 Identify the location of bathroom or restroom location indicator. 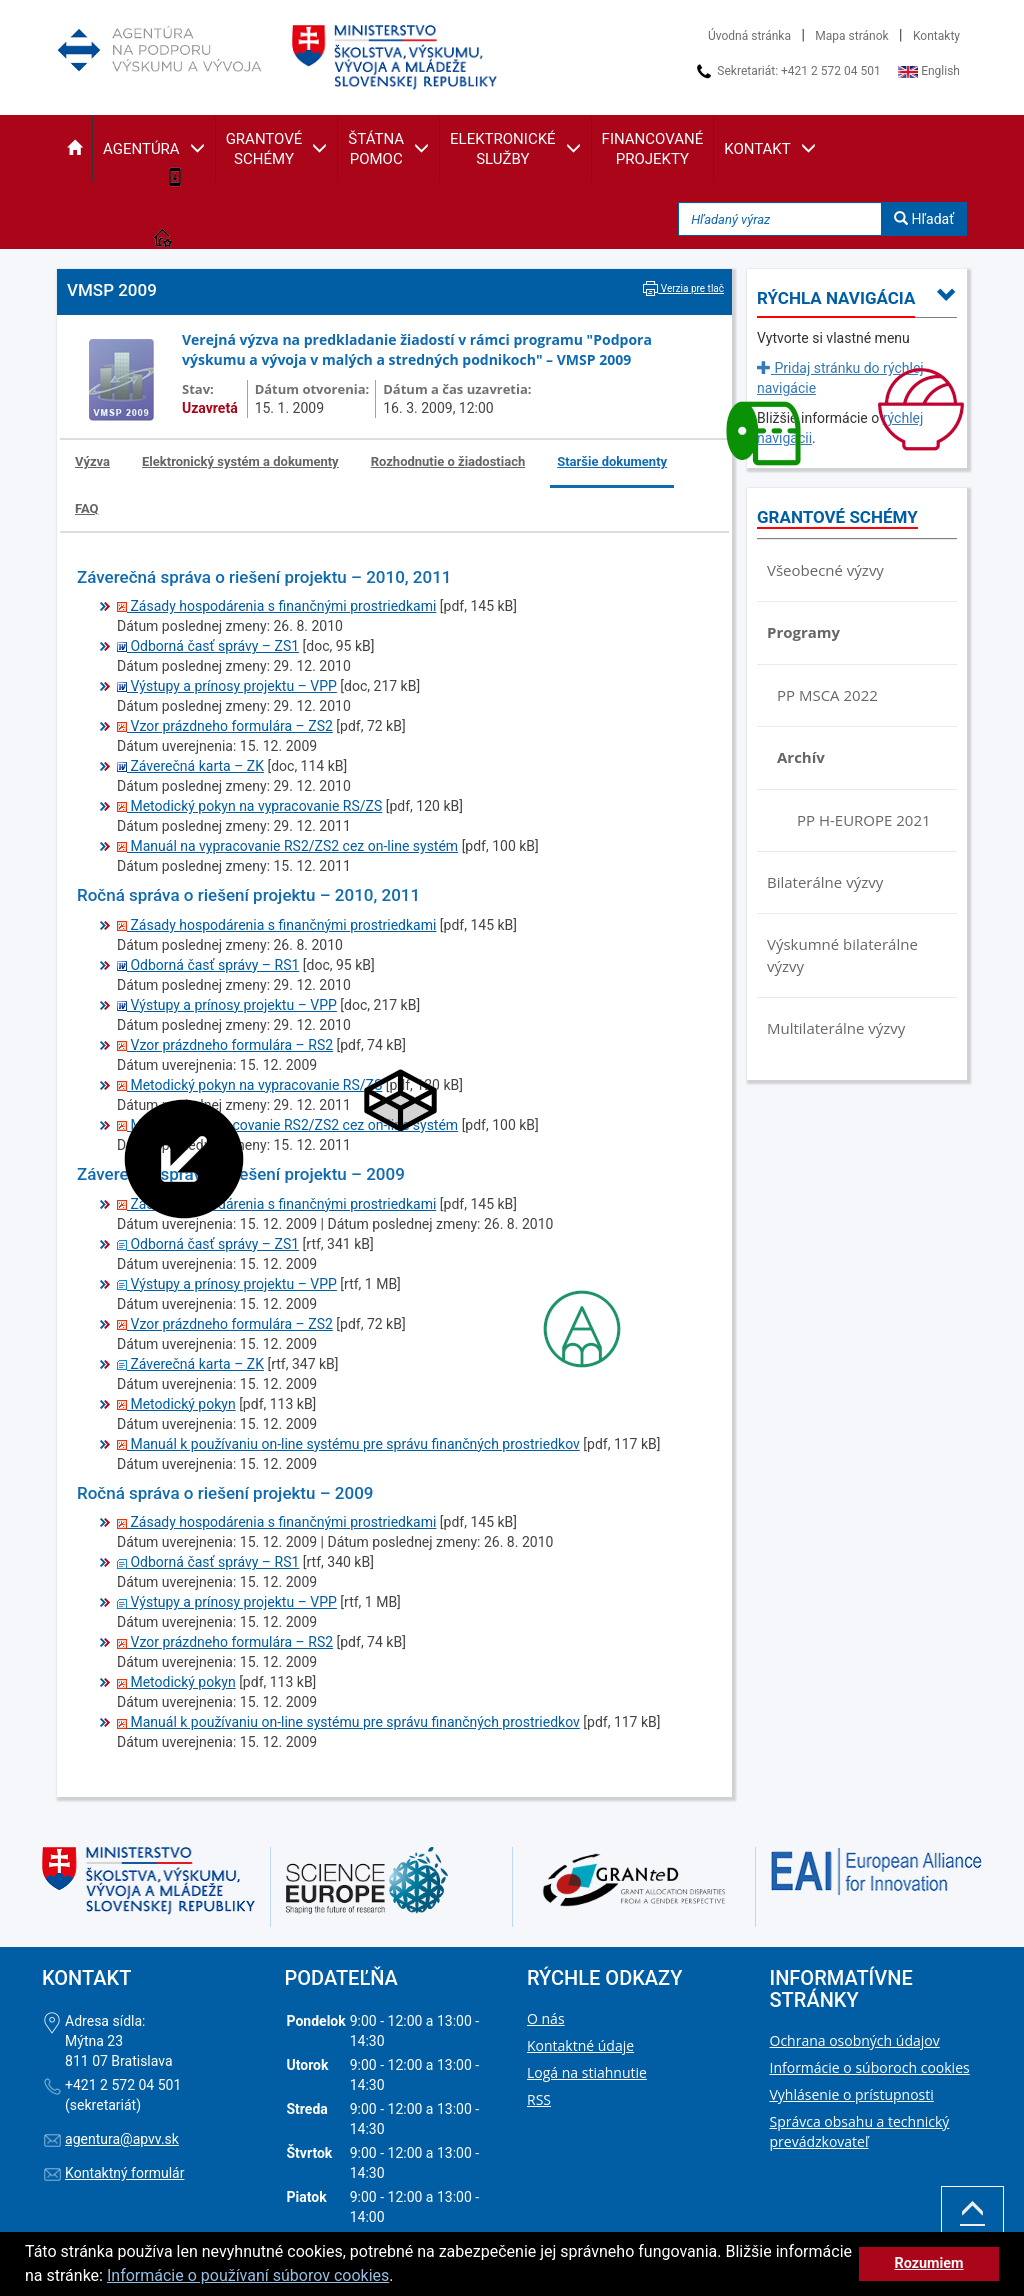
(763, 433).